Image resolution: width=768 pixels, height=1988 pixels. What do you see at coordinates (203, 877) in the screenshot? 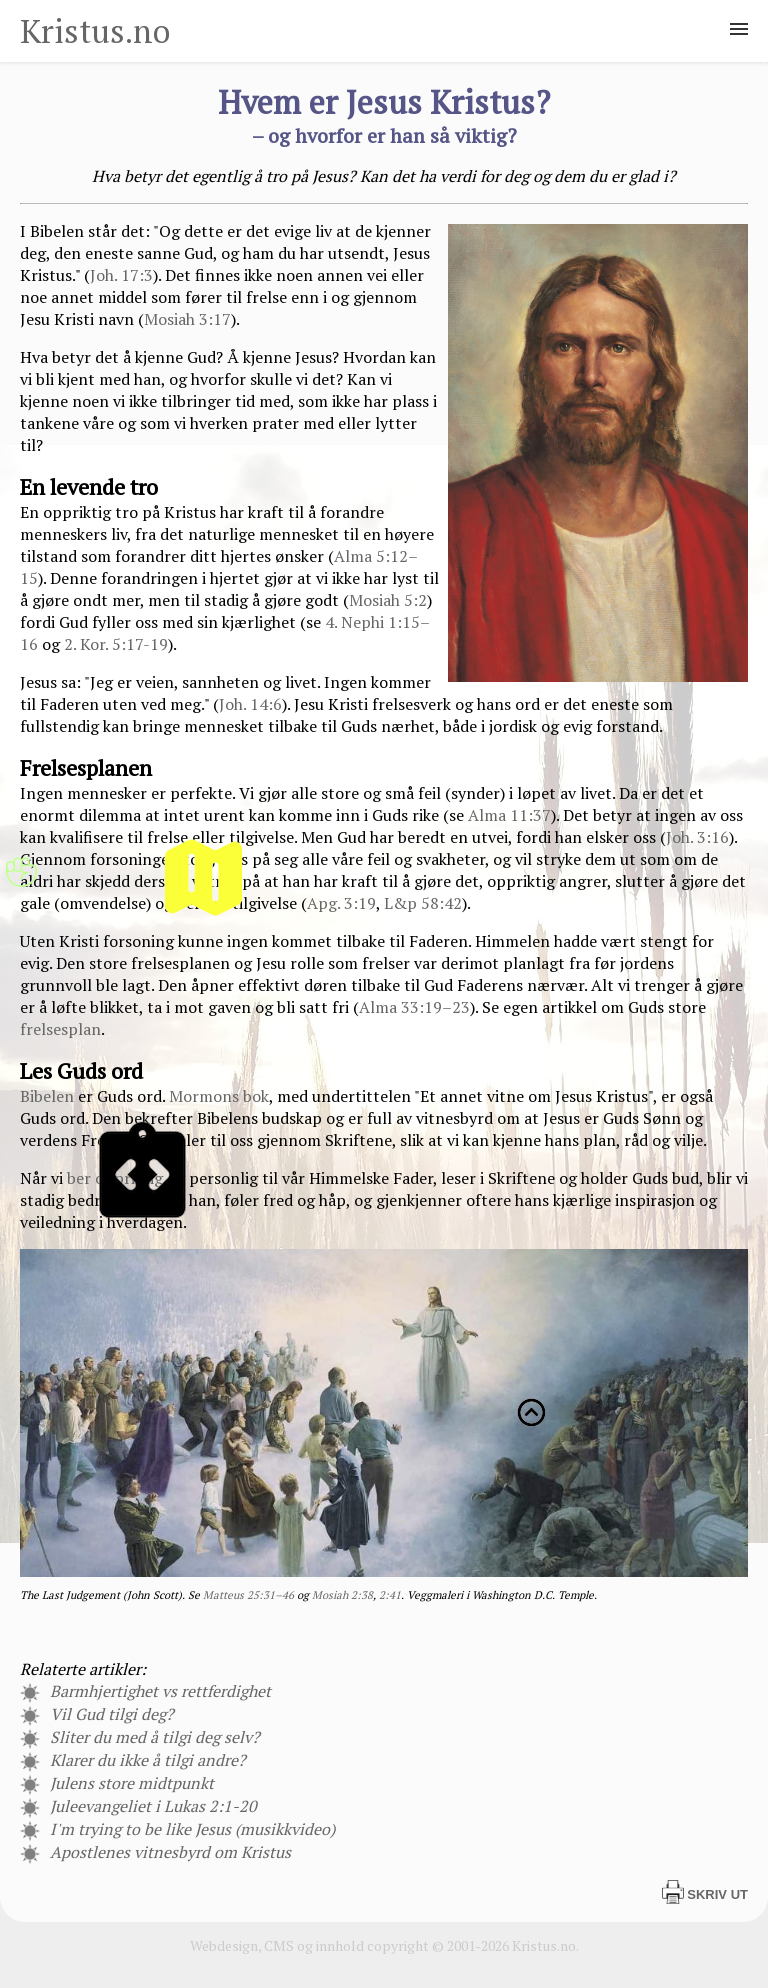
I see `view map or navigation` at bounding box center [203, 877].